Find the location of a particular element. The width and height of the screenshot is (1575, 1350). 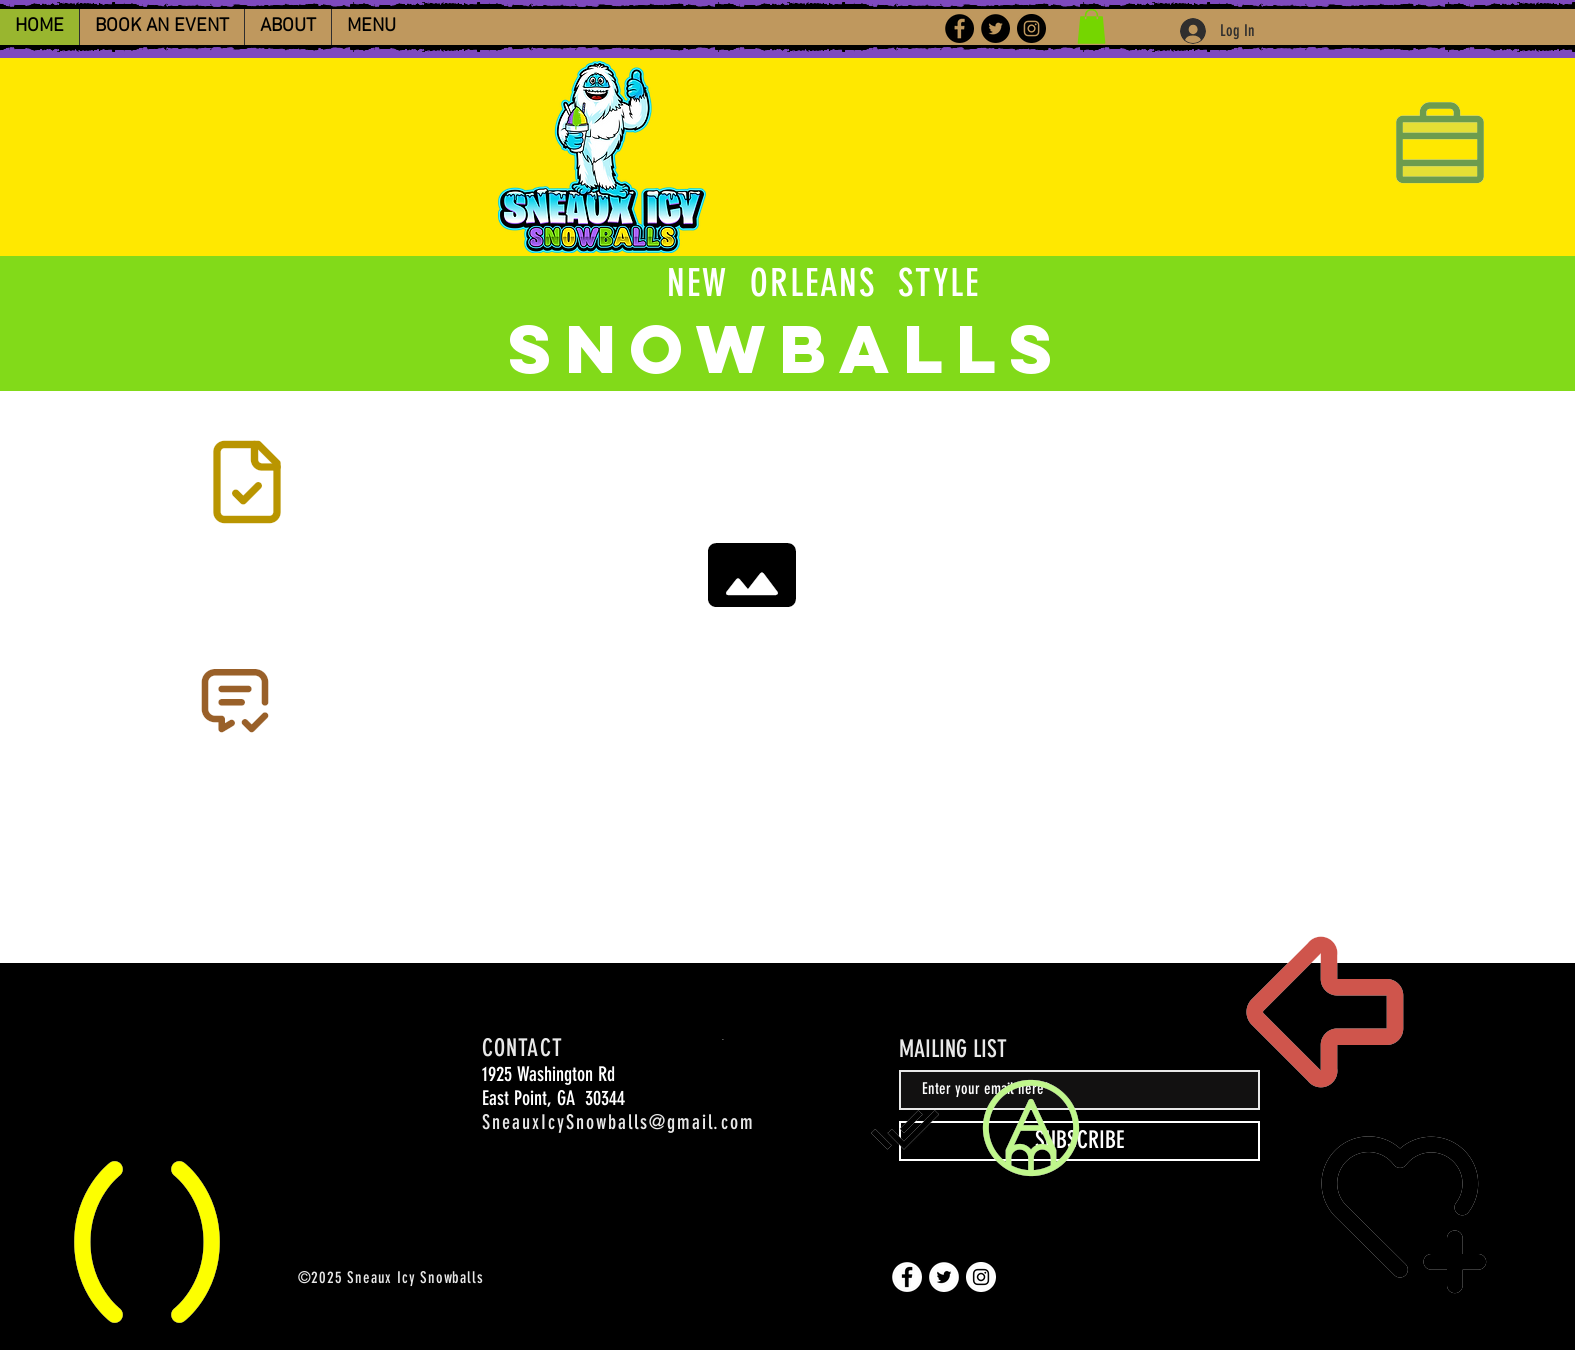

insert parentheses or brackets in text is located at coordinates (147, 1242).